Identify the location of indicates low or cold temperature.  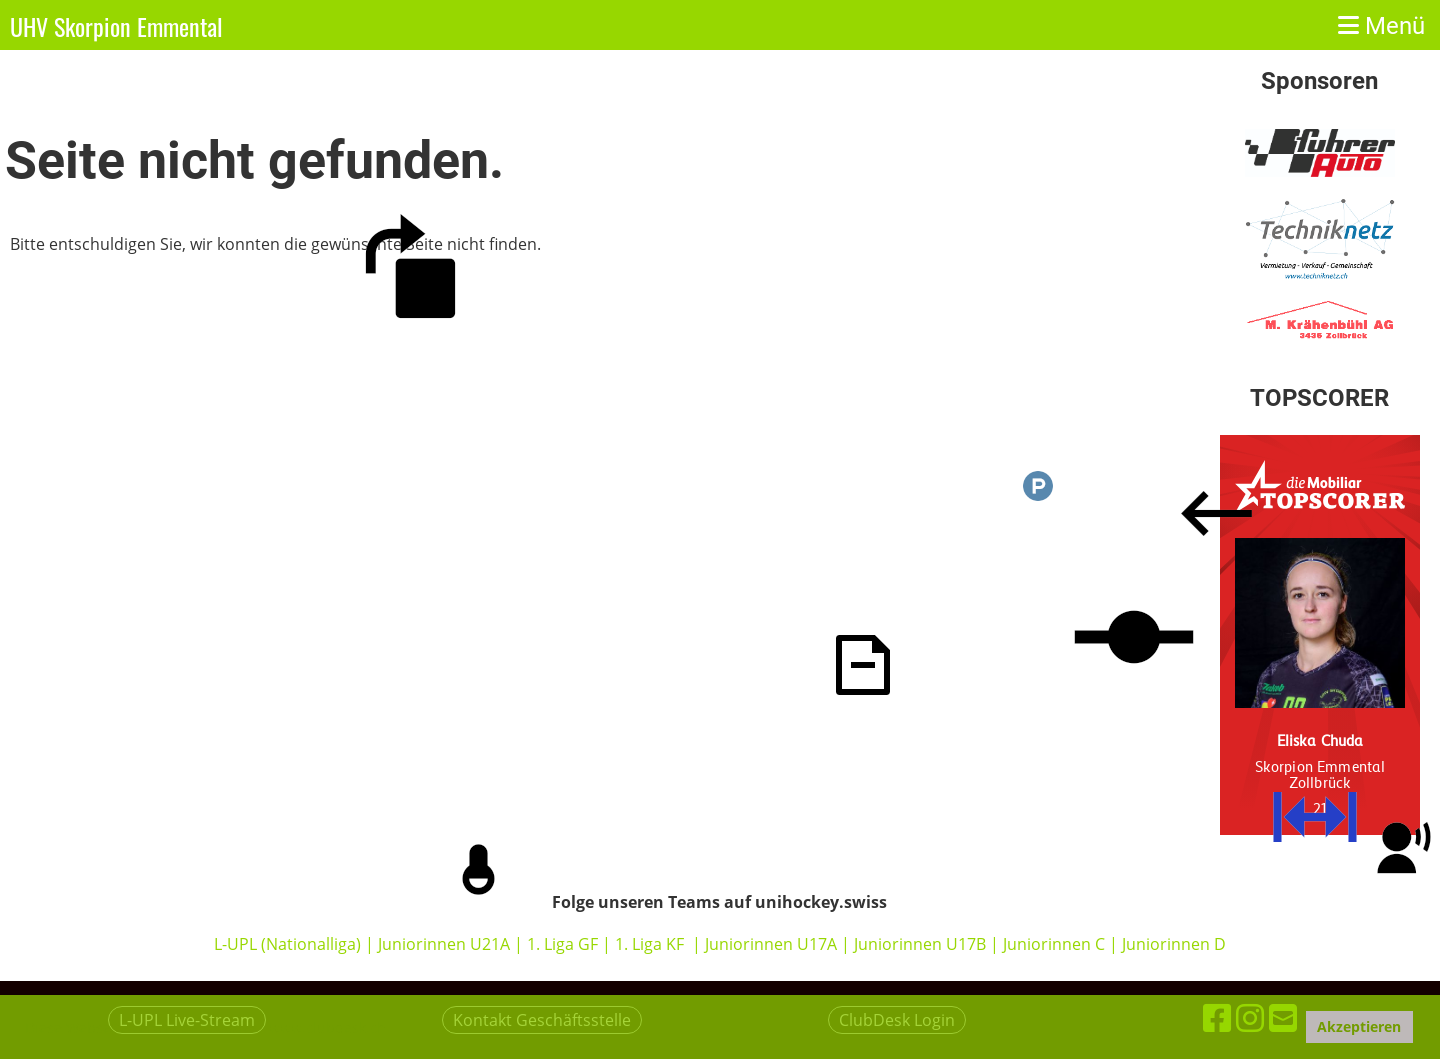
(478, 869).